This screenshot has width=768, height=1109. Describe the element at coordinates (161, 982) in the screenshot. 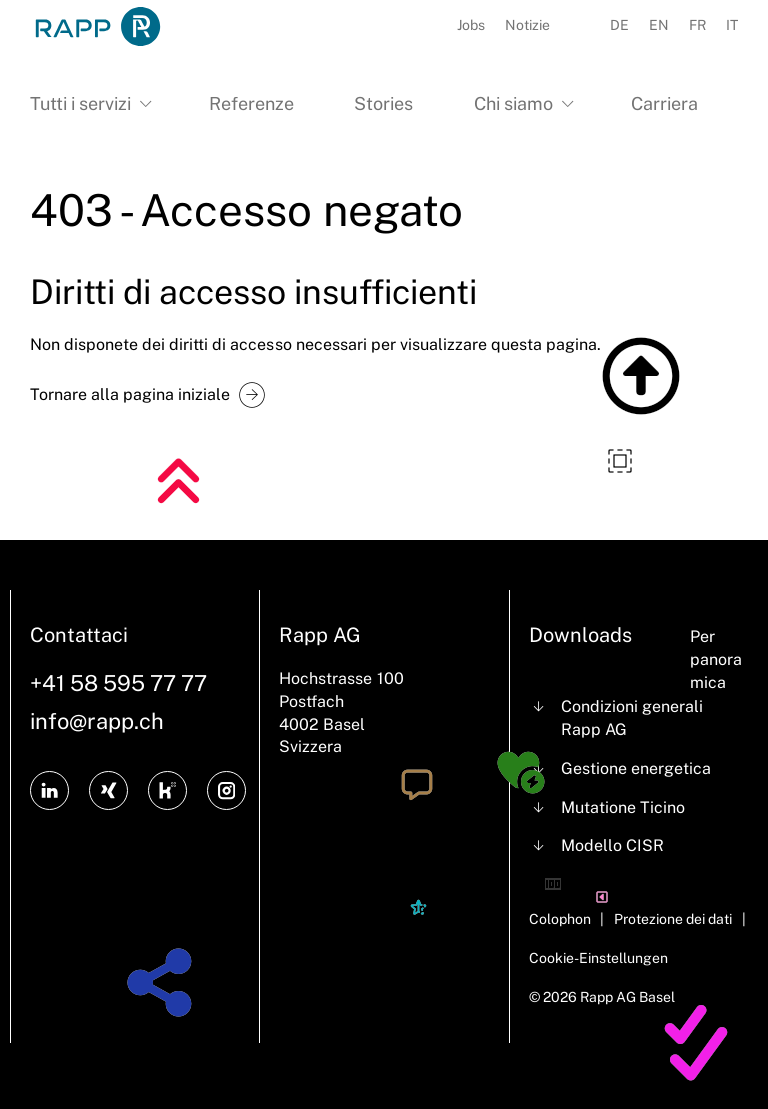

I see `share content with others` at that location.